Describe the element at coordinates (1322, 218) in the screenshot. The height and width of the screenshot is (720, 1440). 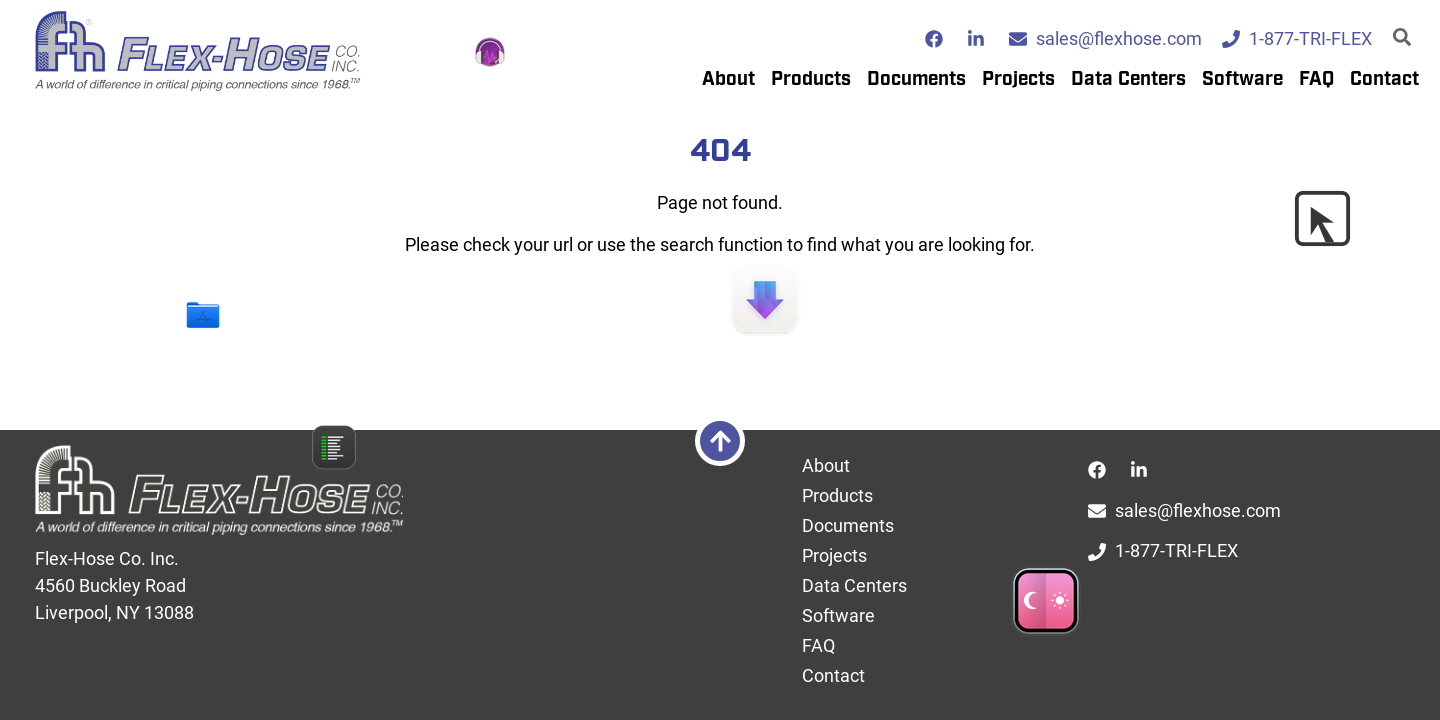
I see `open fusion app or automation tool` at that location.